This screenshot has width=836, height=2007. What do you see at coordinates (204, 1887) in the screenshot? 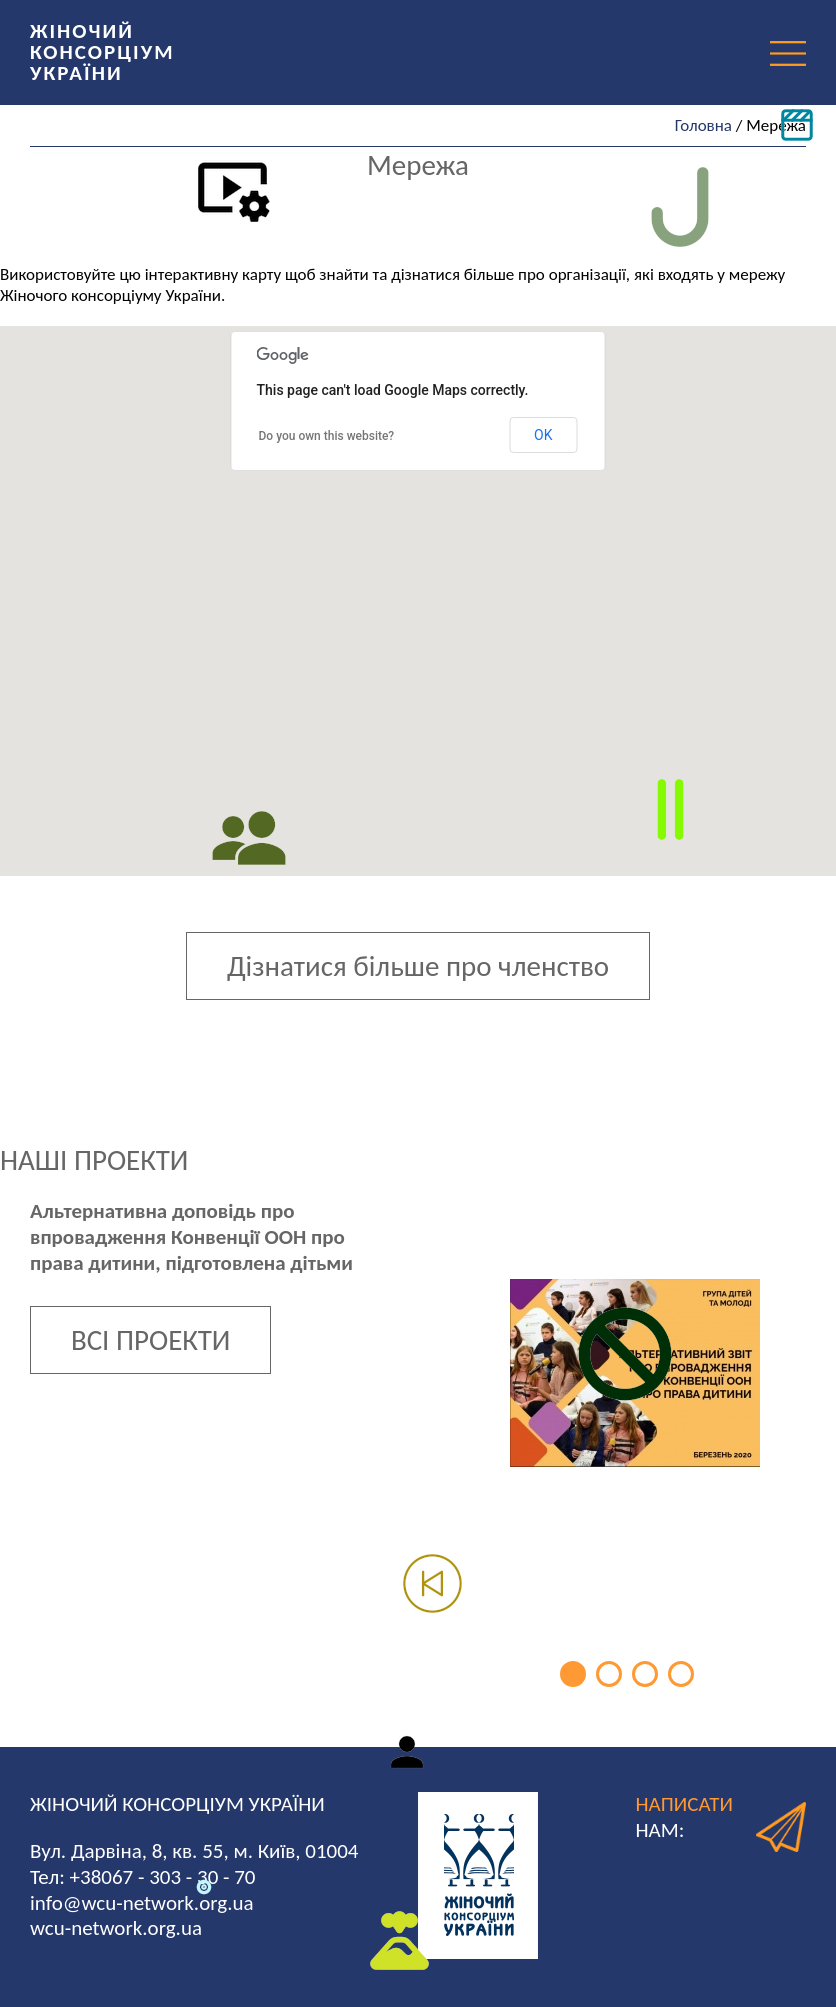
I see `play or access music library` at bounding box center [204, 1887].